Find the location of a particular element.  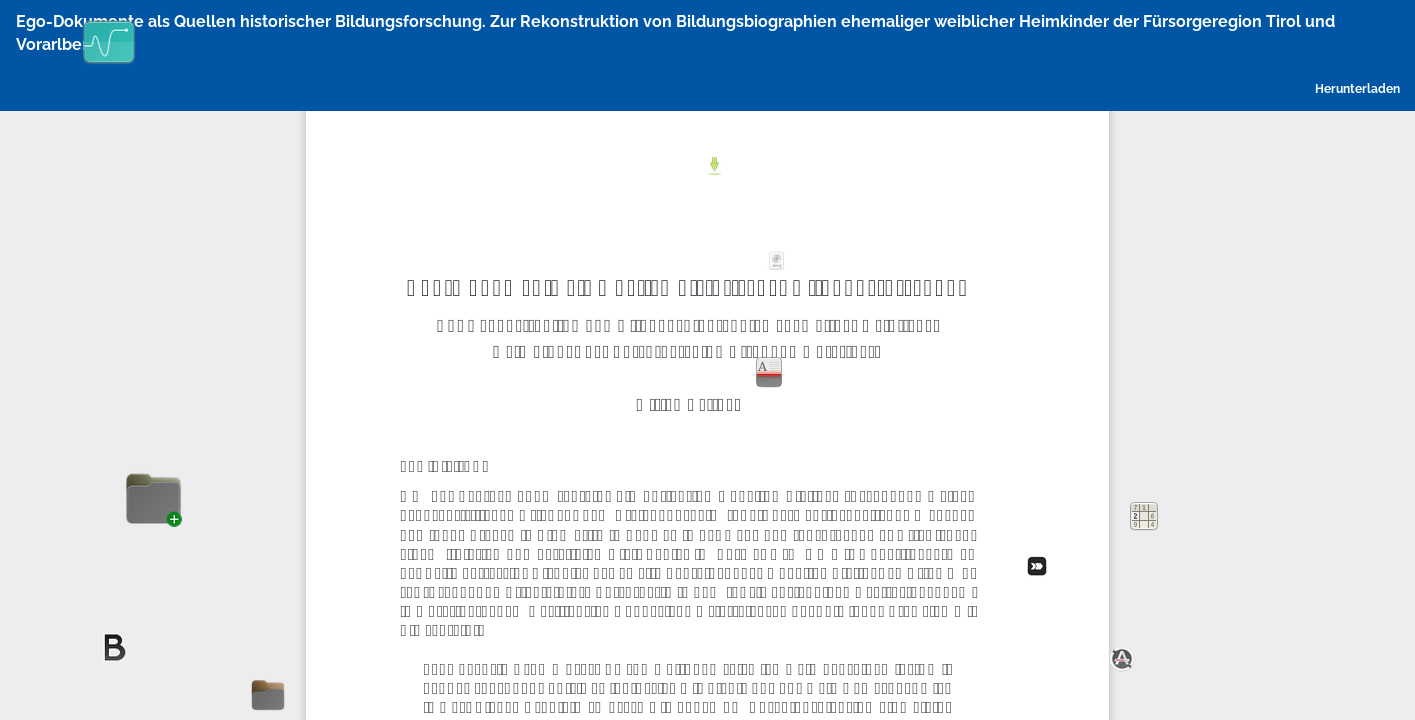

open the software updater application is located at coordinates (1122, 659).